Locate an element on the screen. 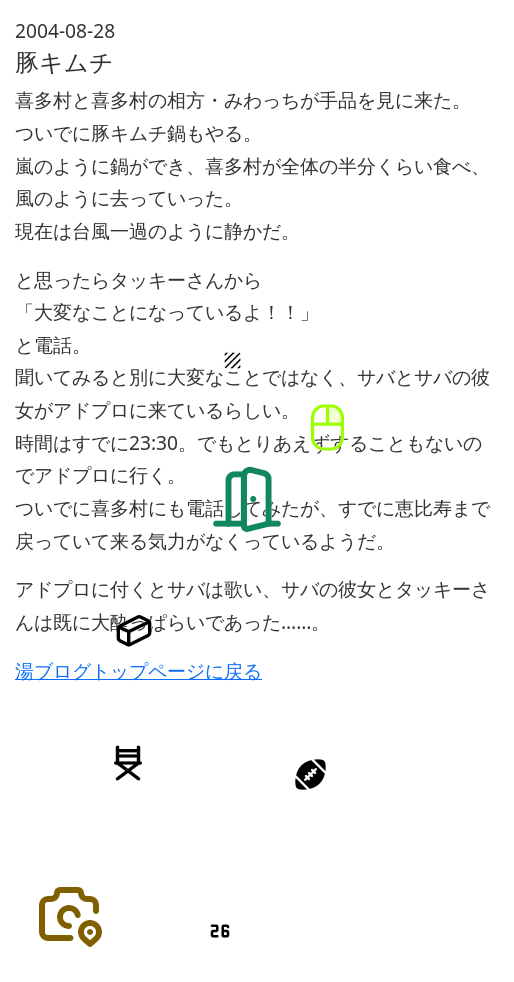 This screenshot has height=982, width=514. view 3D object or model is located at coordinates (134, 629).